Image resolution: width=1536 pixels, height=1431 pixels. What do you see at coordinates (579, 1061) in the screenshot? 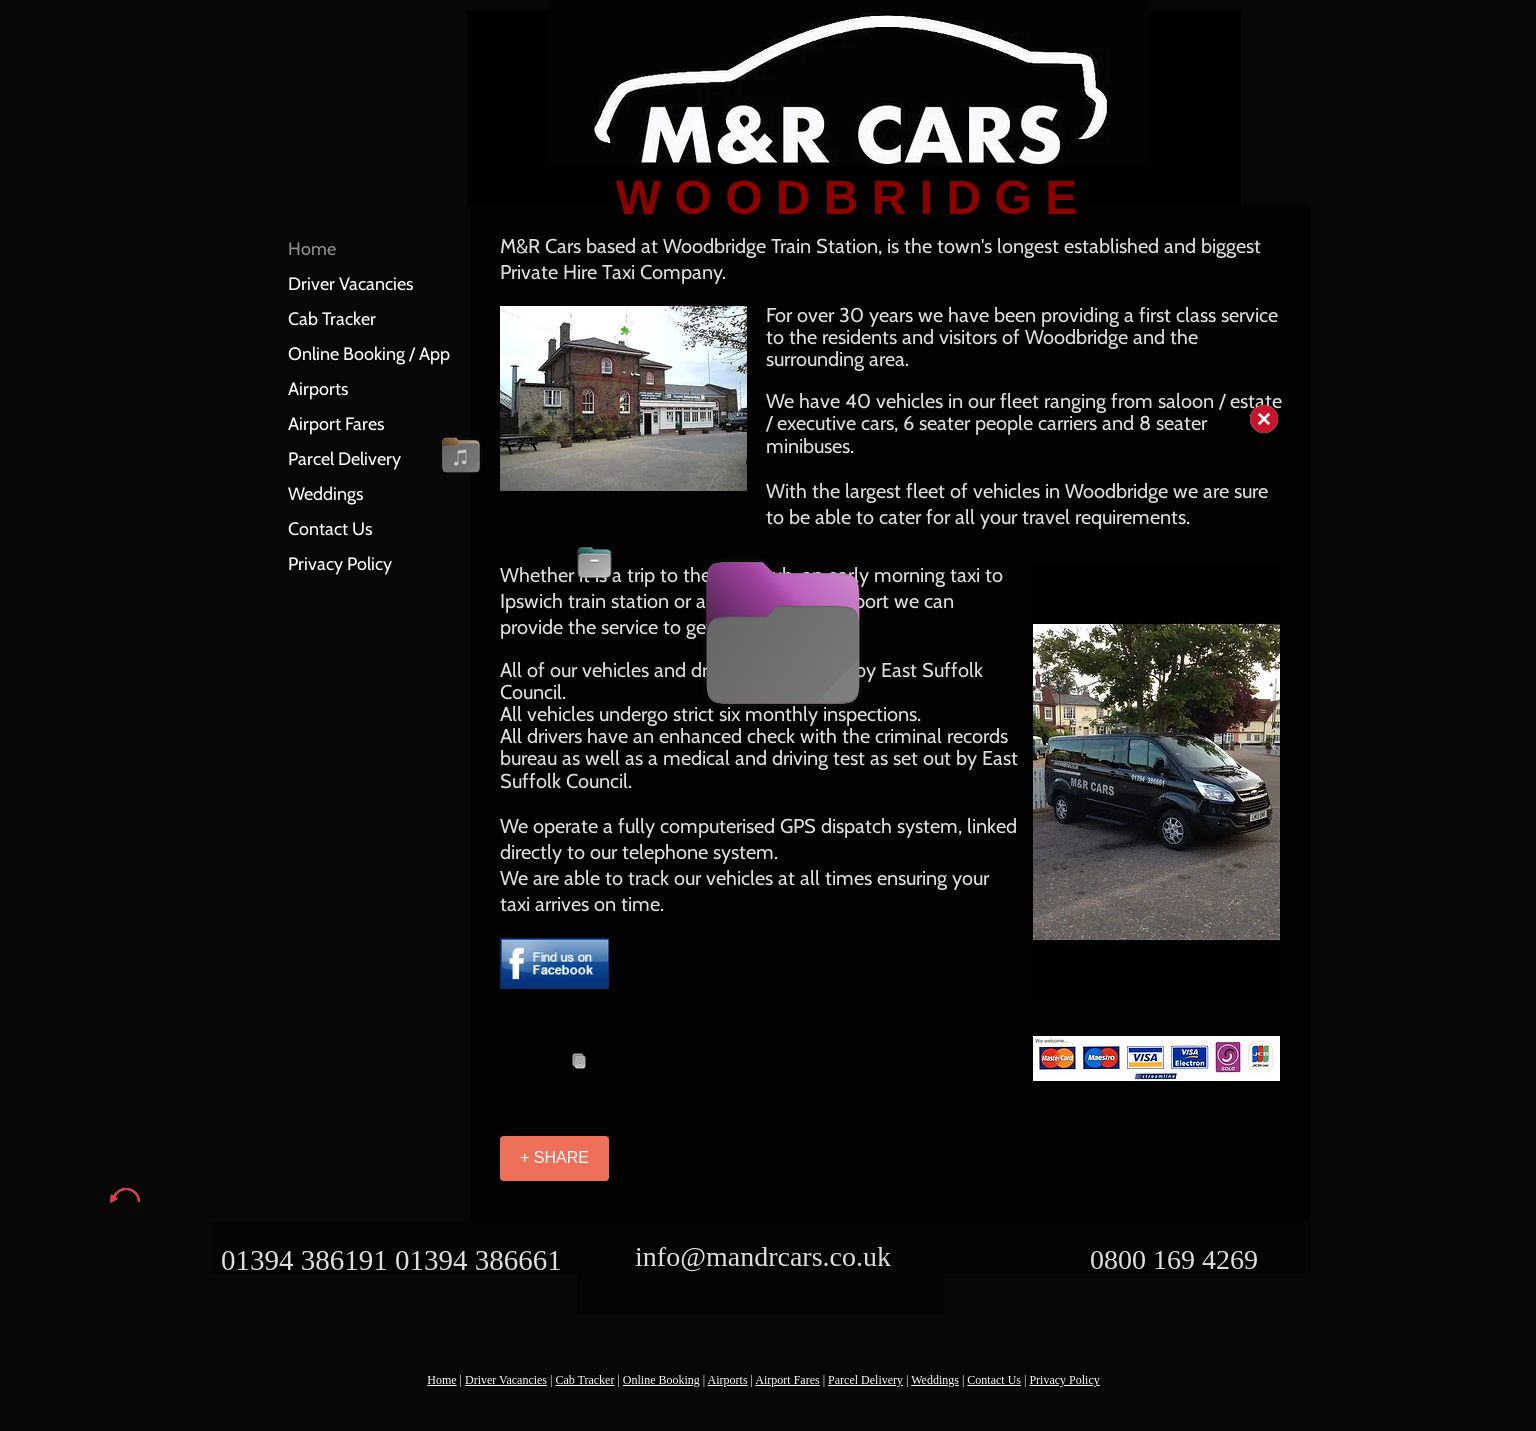
I see `access multiple disk drives or storage devices` at bounding box center [579, 1061].